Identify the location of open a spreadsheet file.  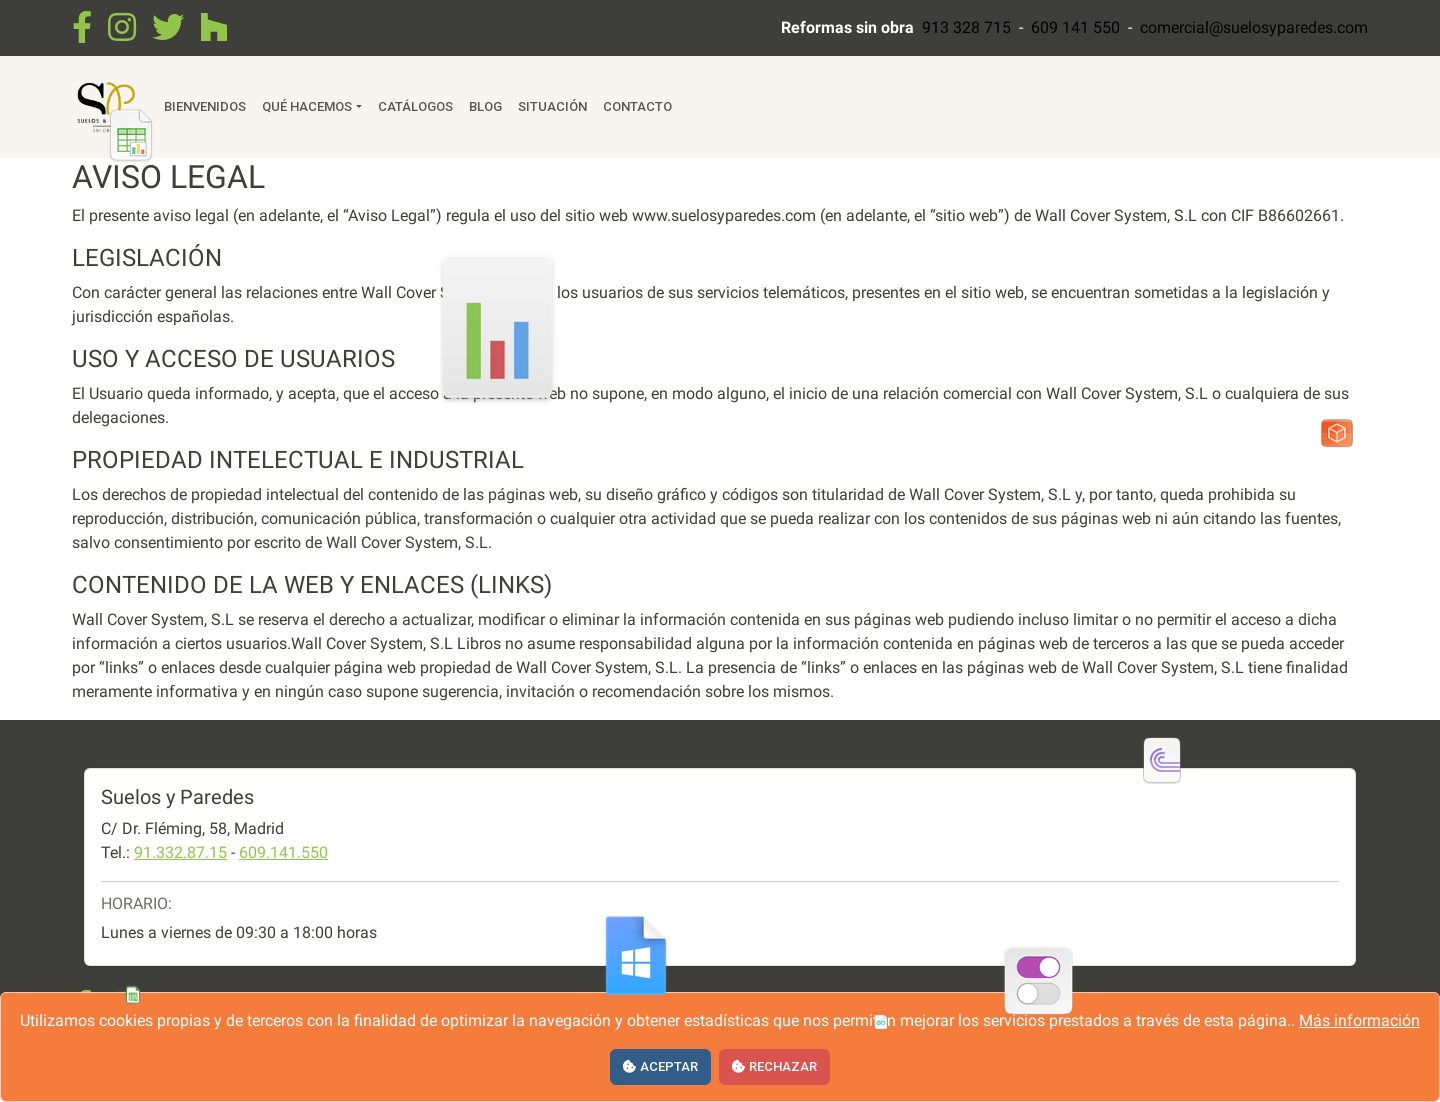
(131, 135).